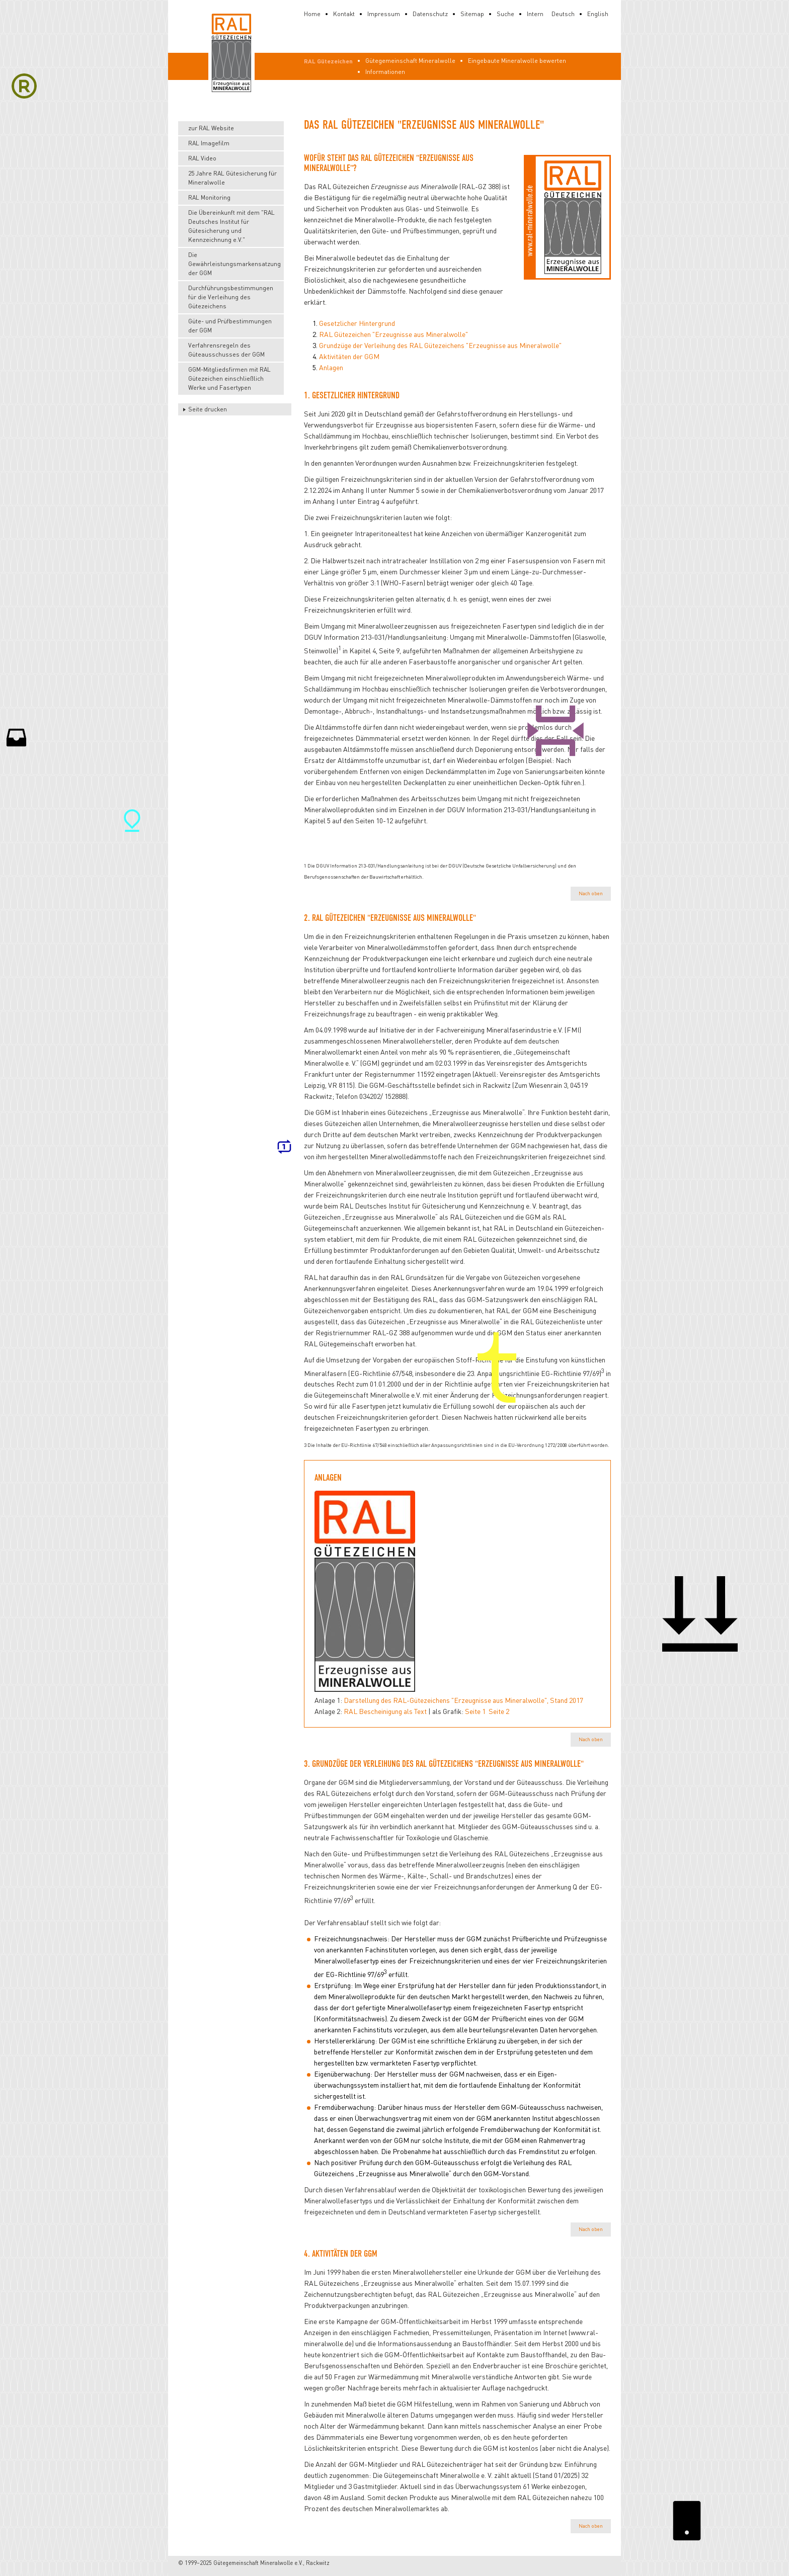 The height and width of the screenshot is (2576, 789). Describe the element at coordinates (284, 1147) in the screenshot. I see `repeat the current track` at that location.